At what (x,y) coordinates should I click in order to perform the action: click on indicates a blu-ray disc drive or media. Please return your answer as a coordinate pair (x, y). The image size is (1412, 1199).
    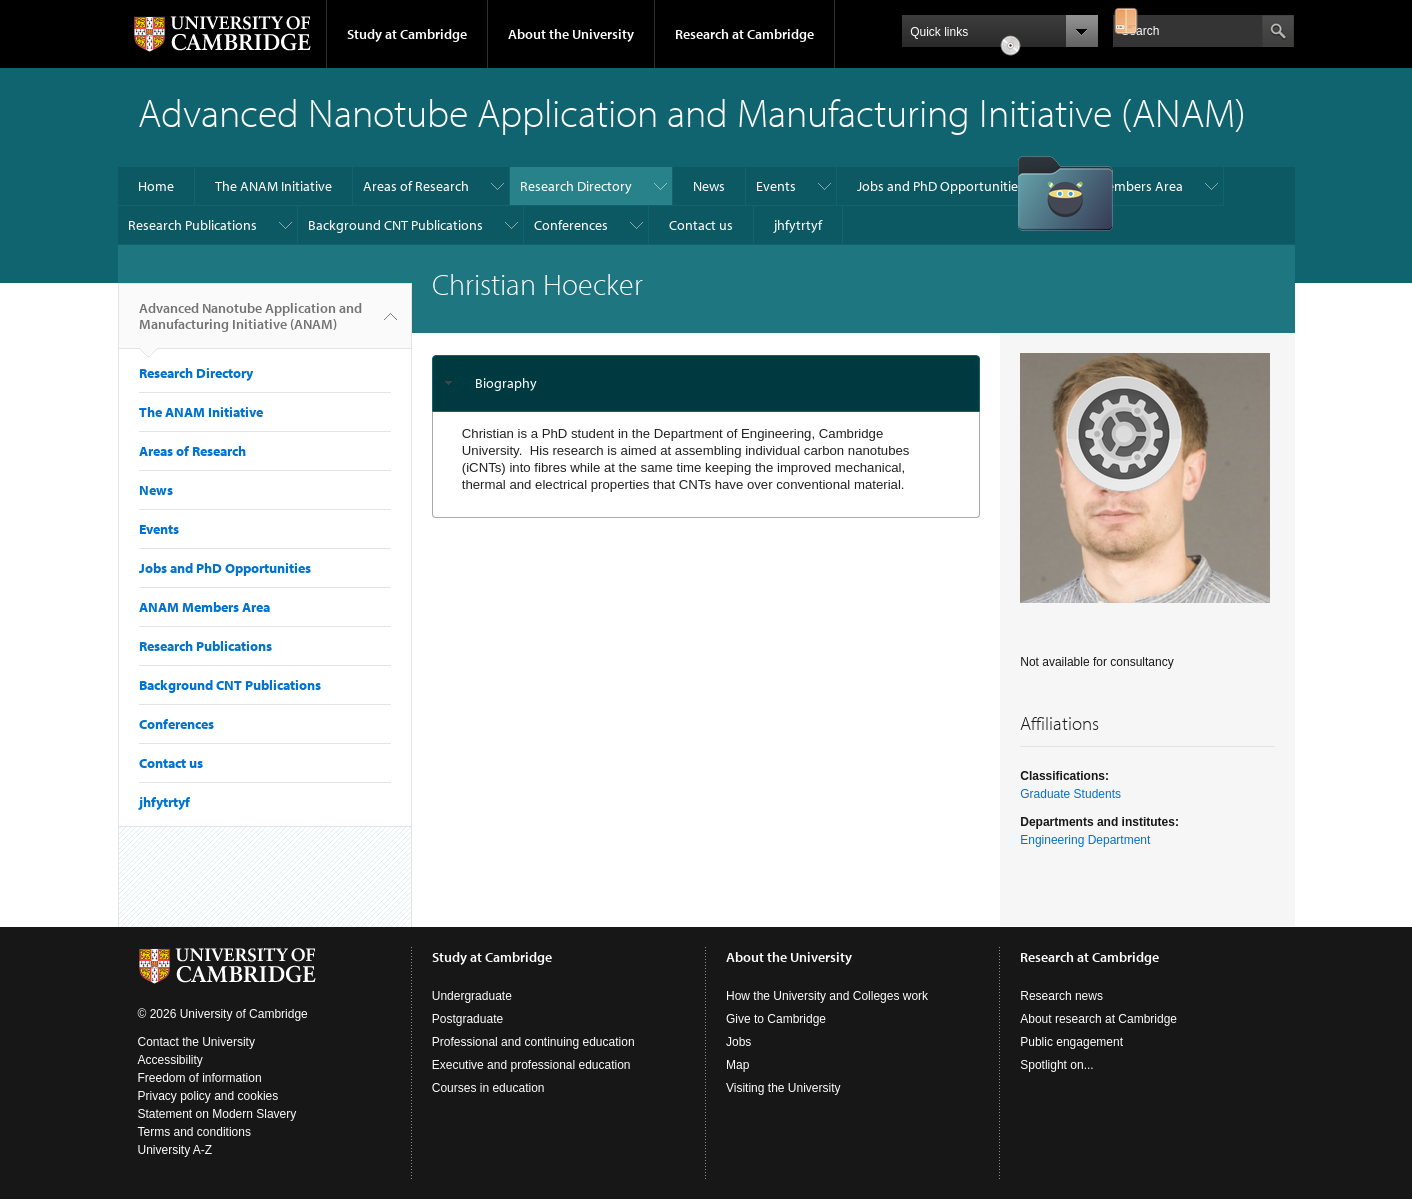
    Looking at the image, I should click on (1010, 45).